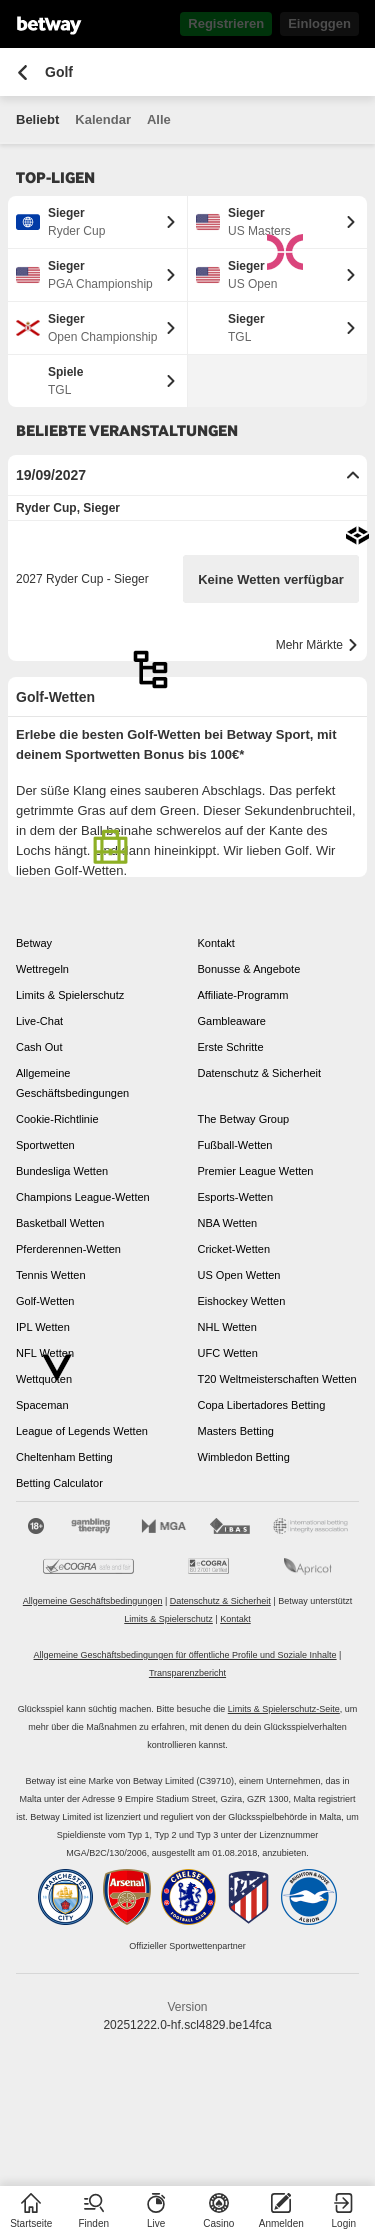  What do you see at coordinates (110, 848) in the screenshot?
I see `access work or business documents` at bounding box center [110, 848].